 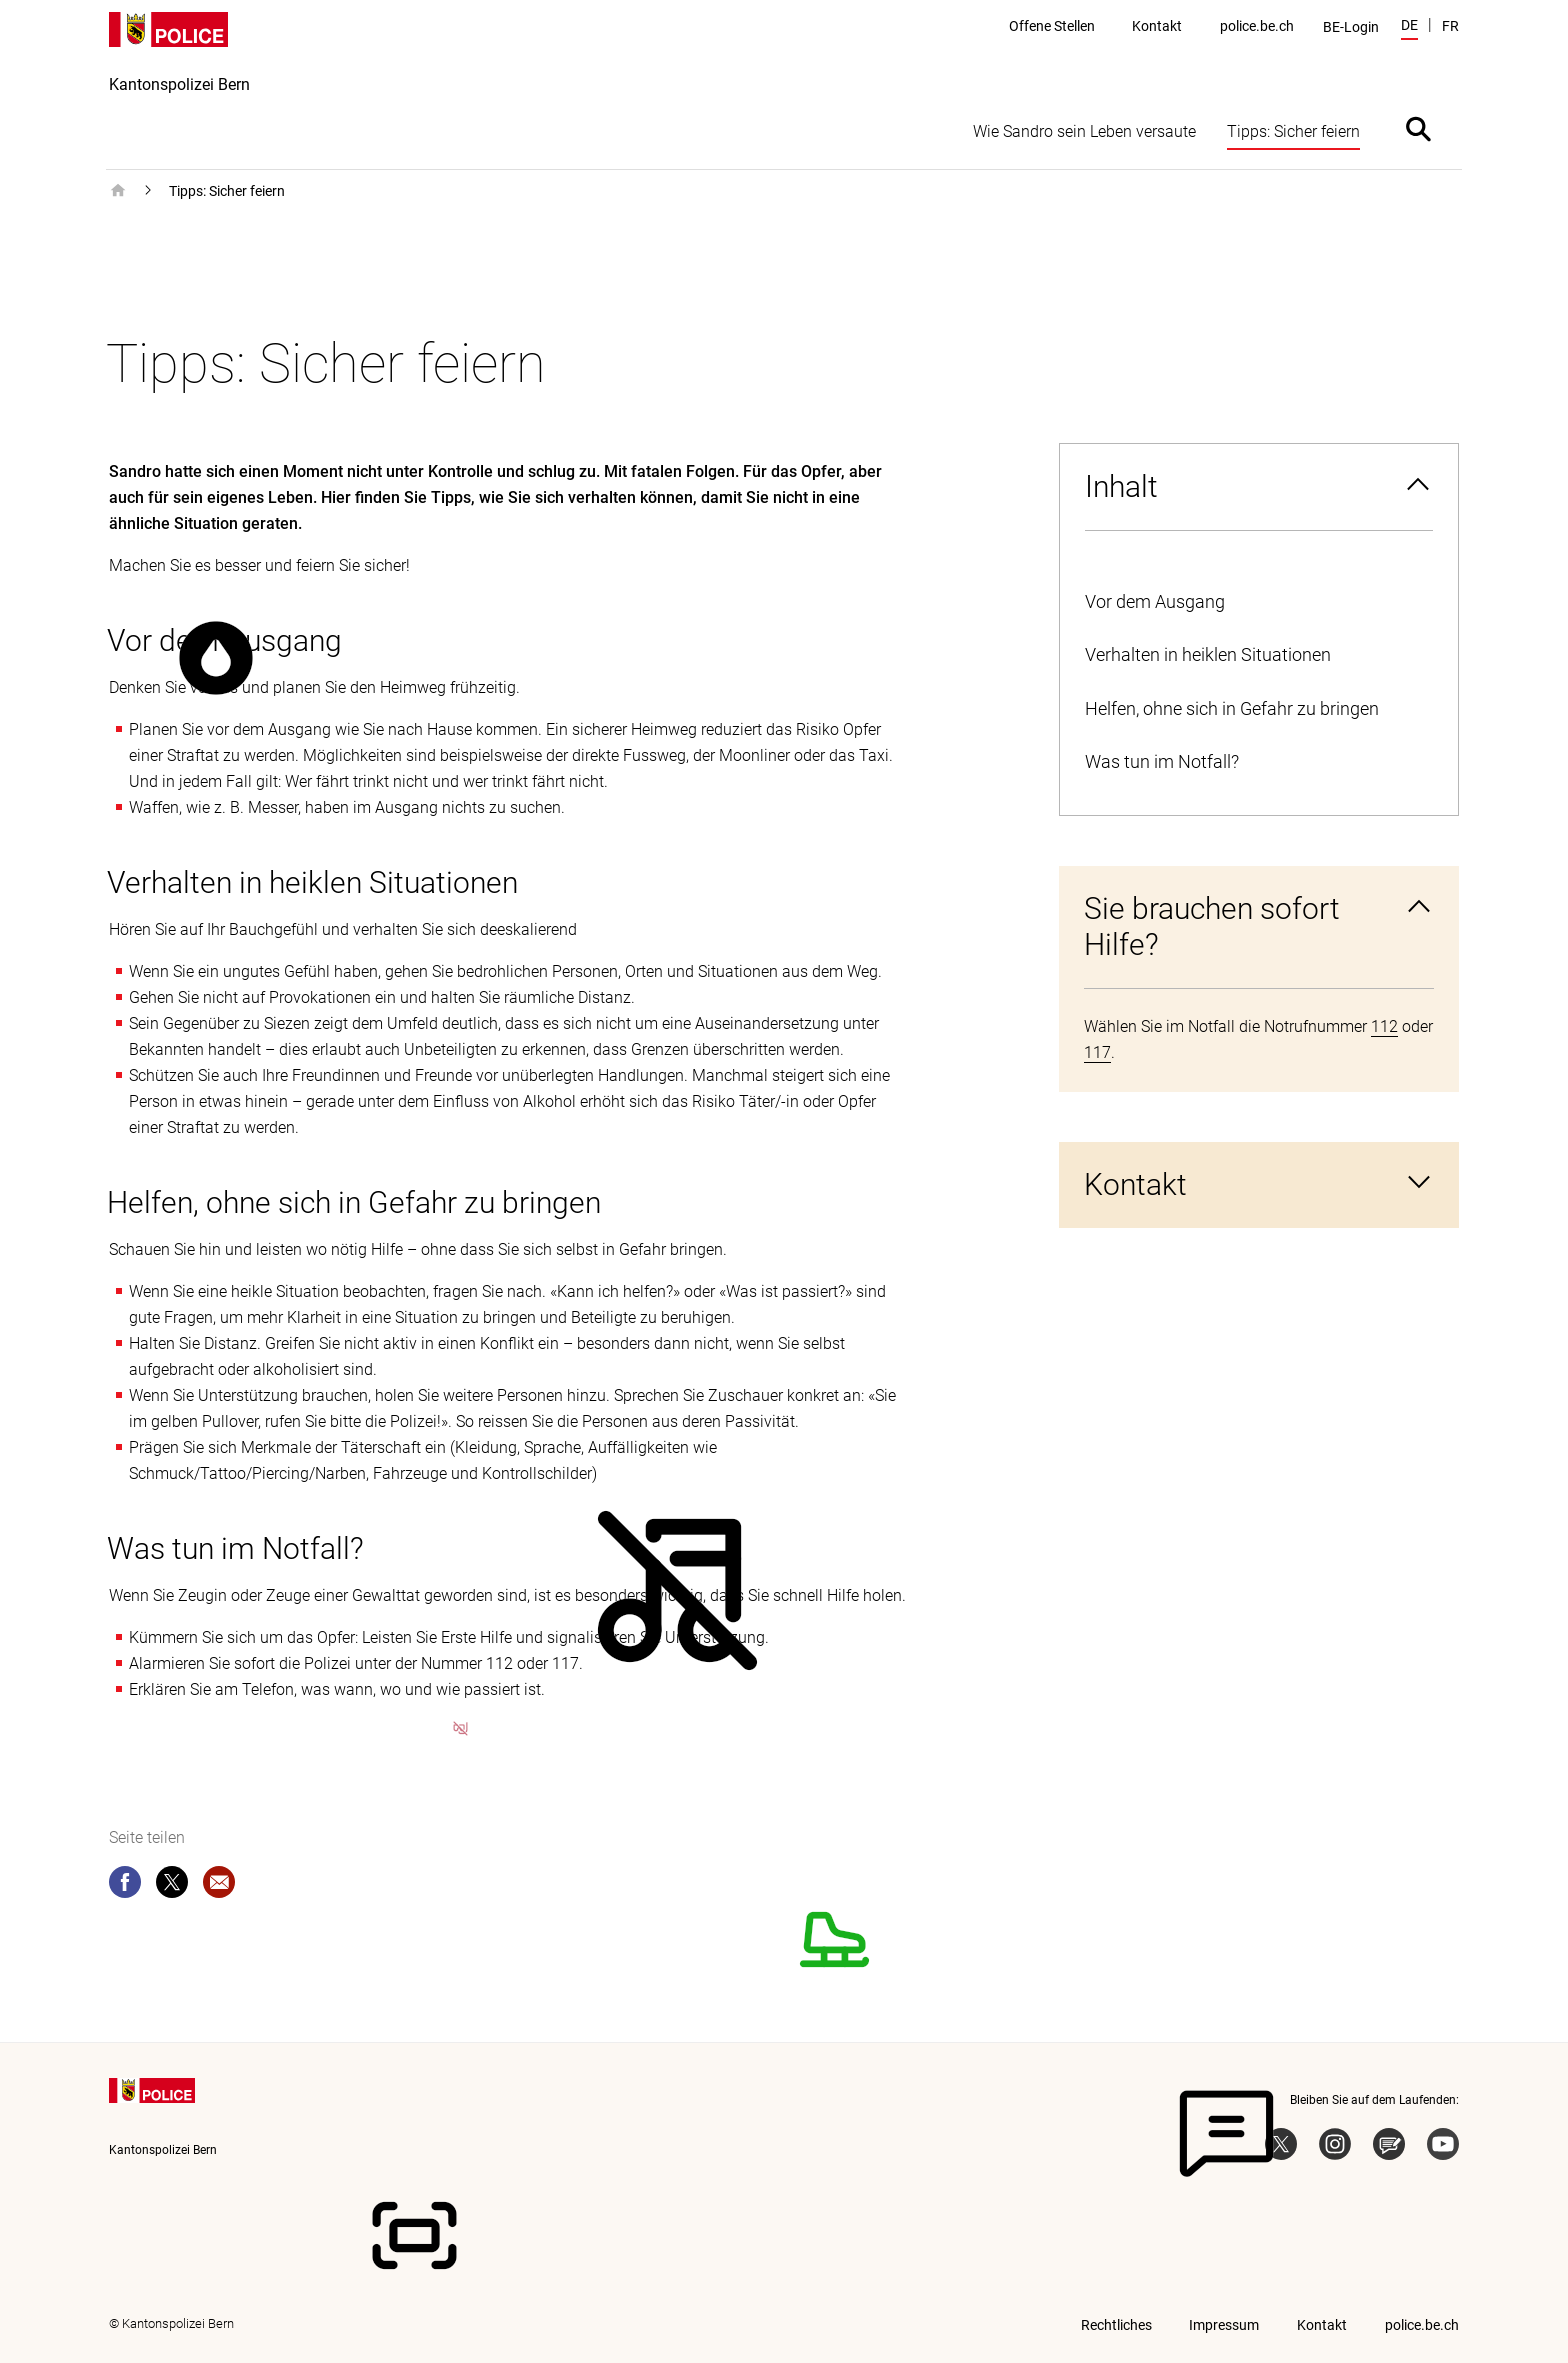 What do you see at coordinates (1226, 2126) in the screenshot?
I see `open a chat or messaging feature` at bounding box center [1226, 2126].